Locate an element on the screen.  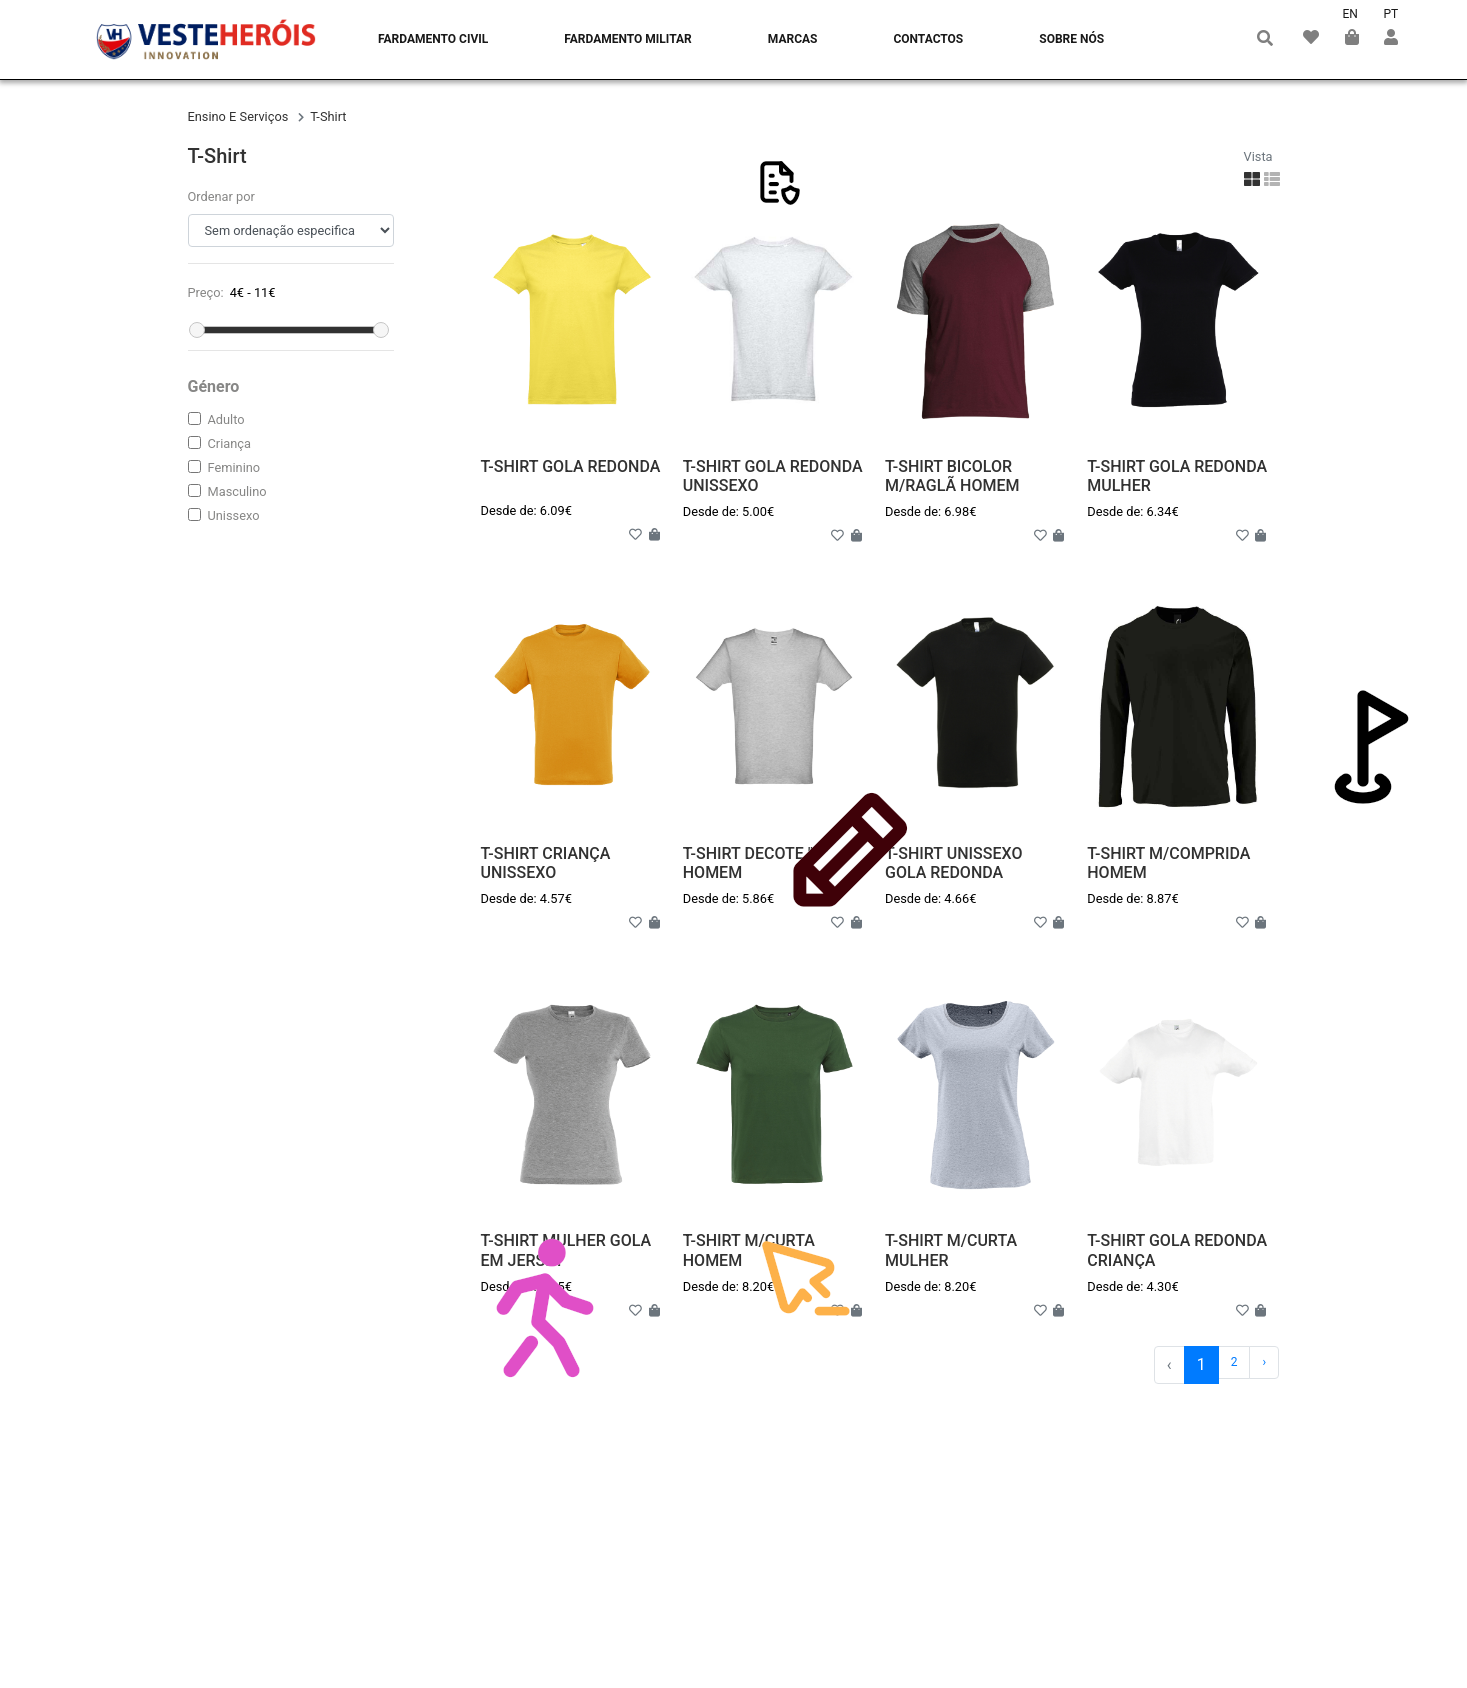
view golf course or club information is located at coordinates (1363, 747).